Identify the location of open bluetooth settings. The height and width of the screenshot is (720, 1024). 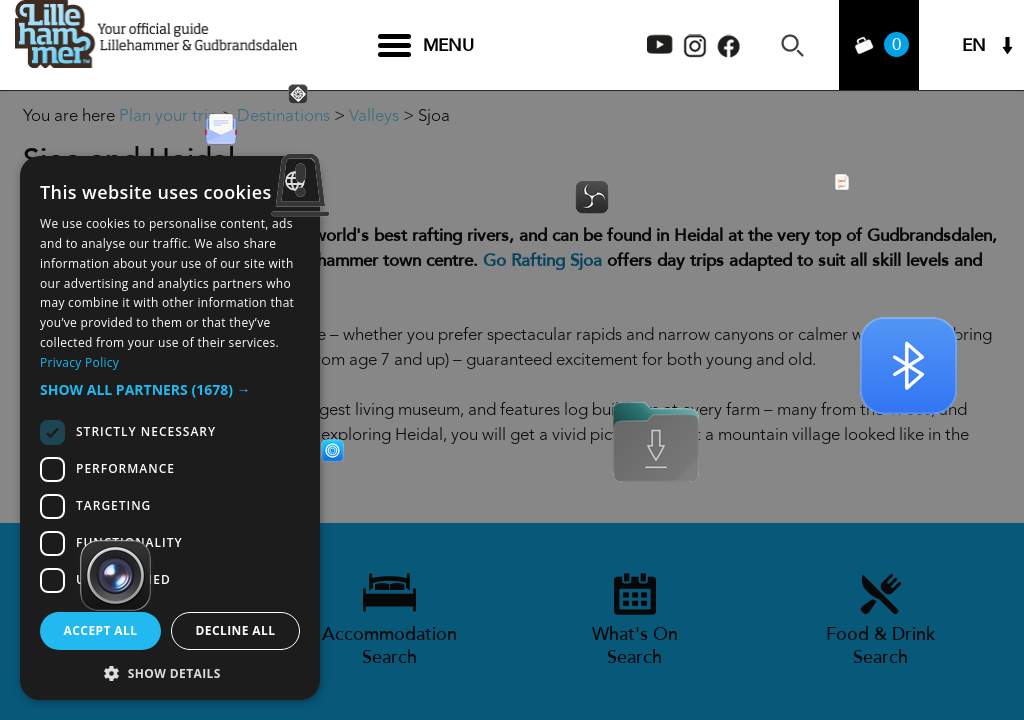
(908, 367).